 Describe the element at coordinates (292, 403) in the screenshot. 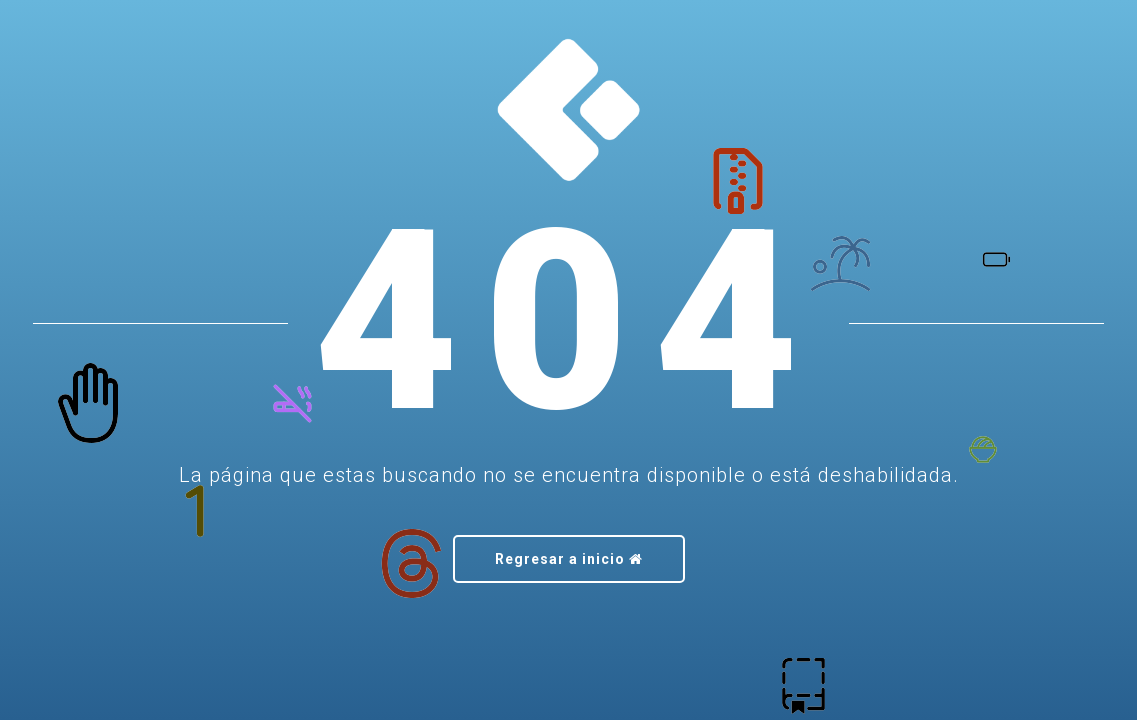

I see `no smoking allowed in this area` at that location.